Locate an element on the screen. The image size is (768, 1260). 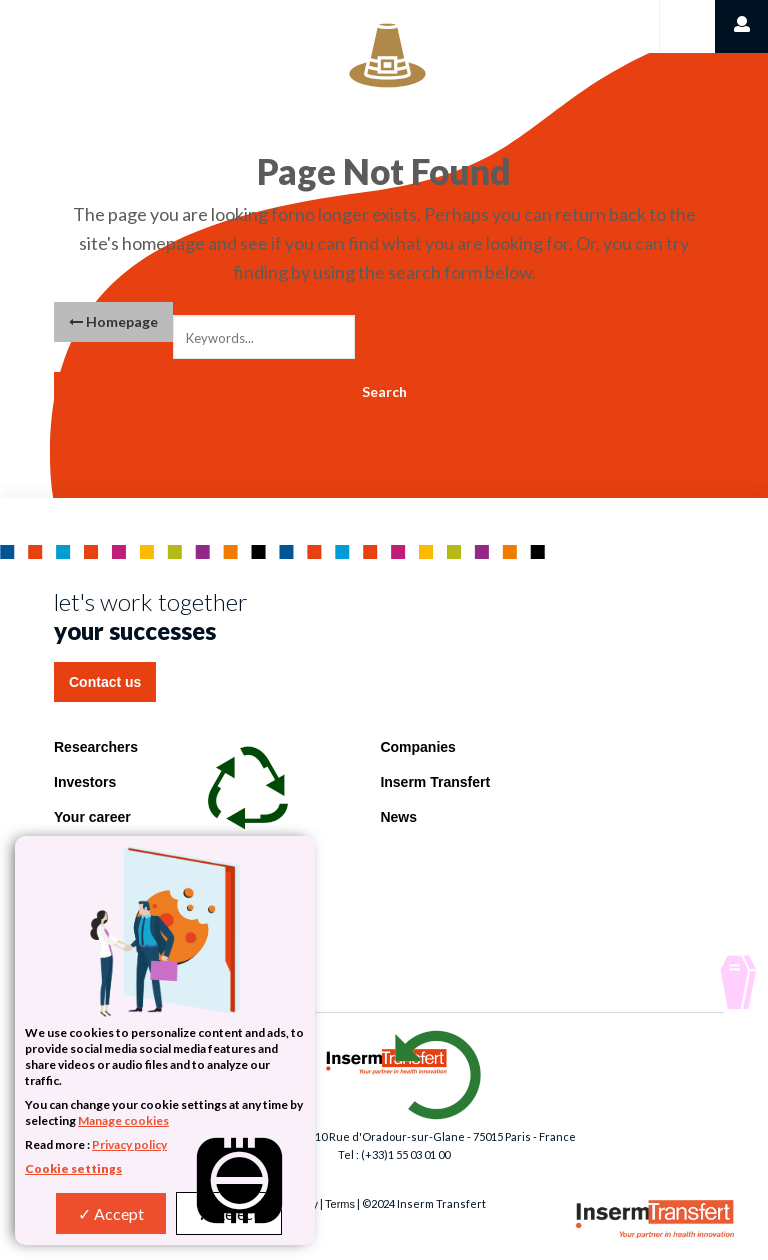
represents a microchip or processor component is located at coordinates (239, 1180).